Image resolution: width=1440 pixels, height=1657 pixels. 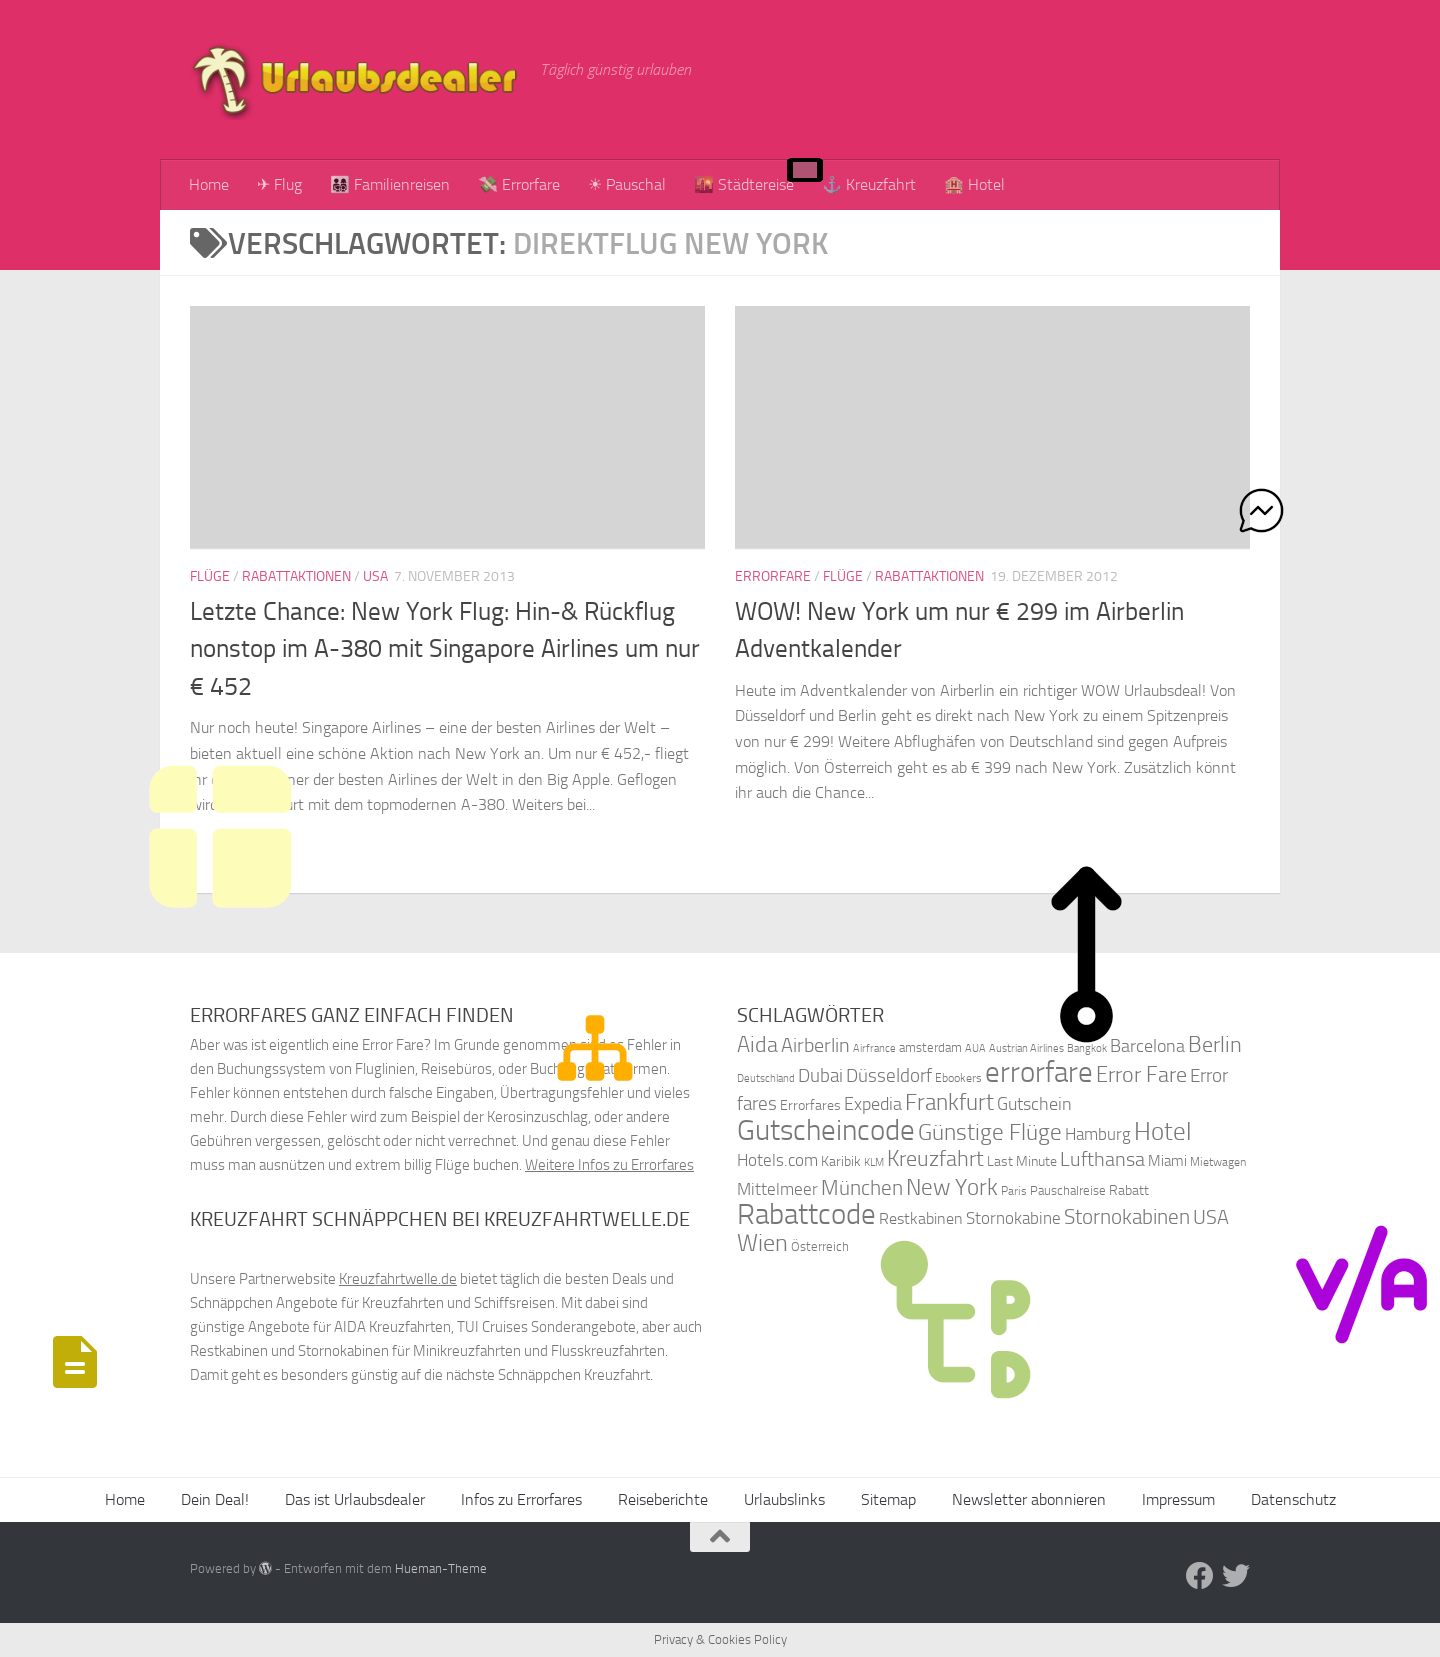 I want to click on view document contents, so click(x=75, y=1362).